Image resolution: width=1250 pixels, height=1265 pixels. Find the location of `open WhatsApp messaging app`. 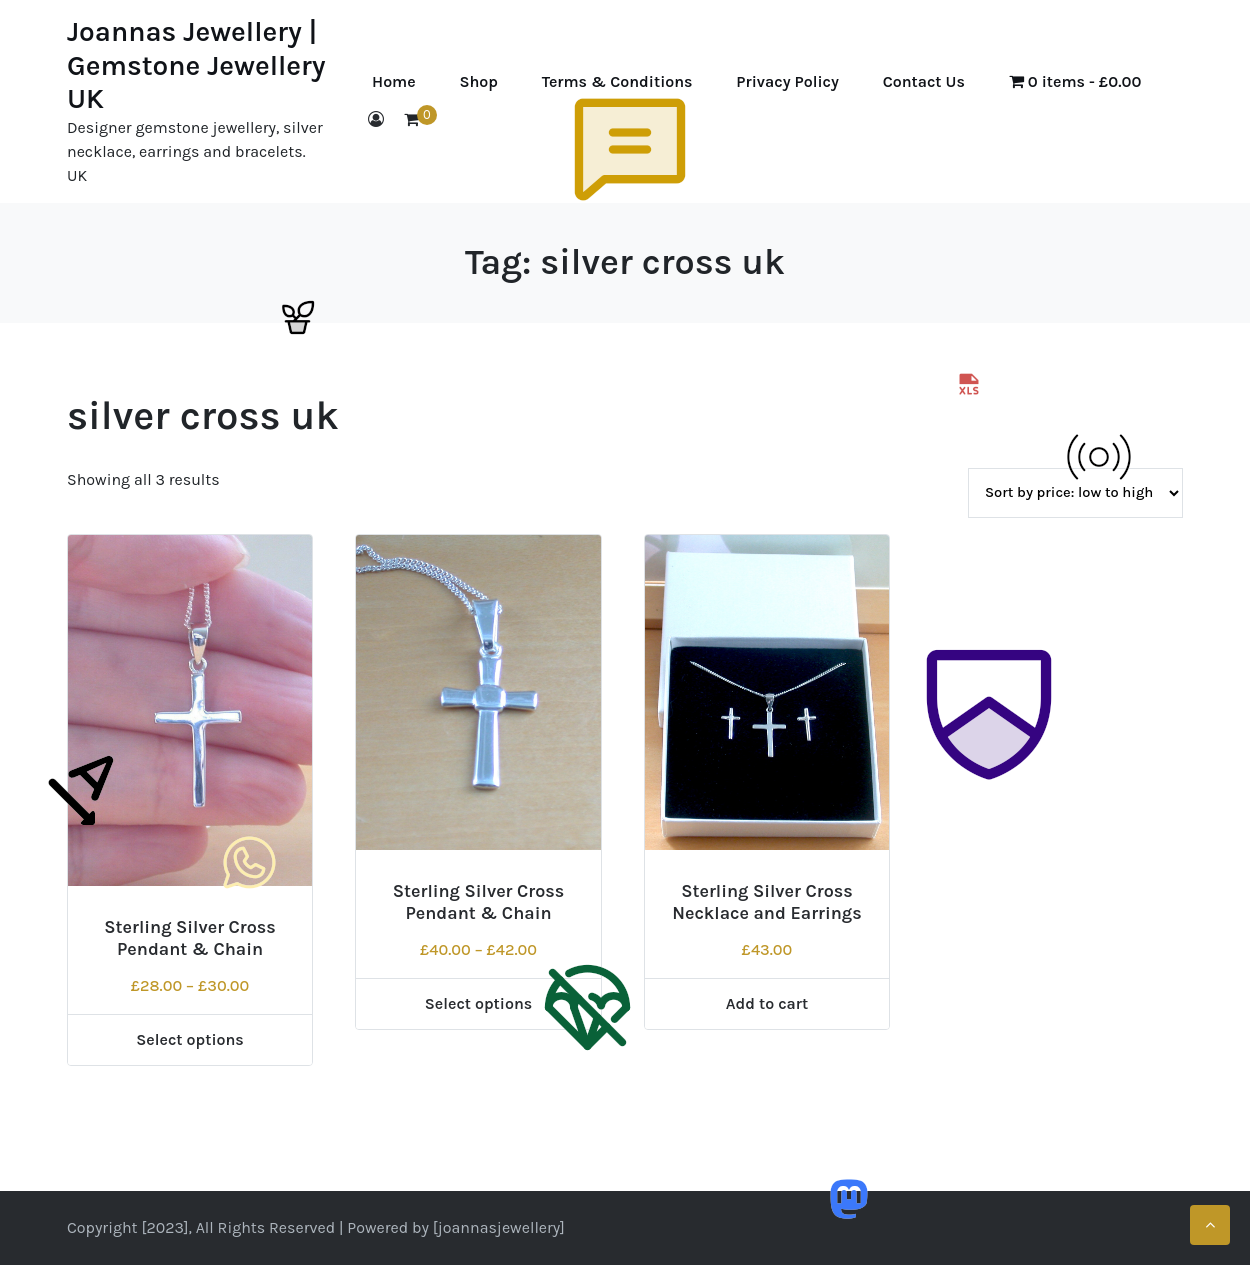

open WhatsApp messaging app is located at coordinates (249, 862).